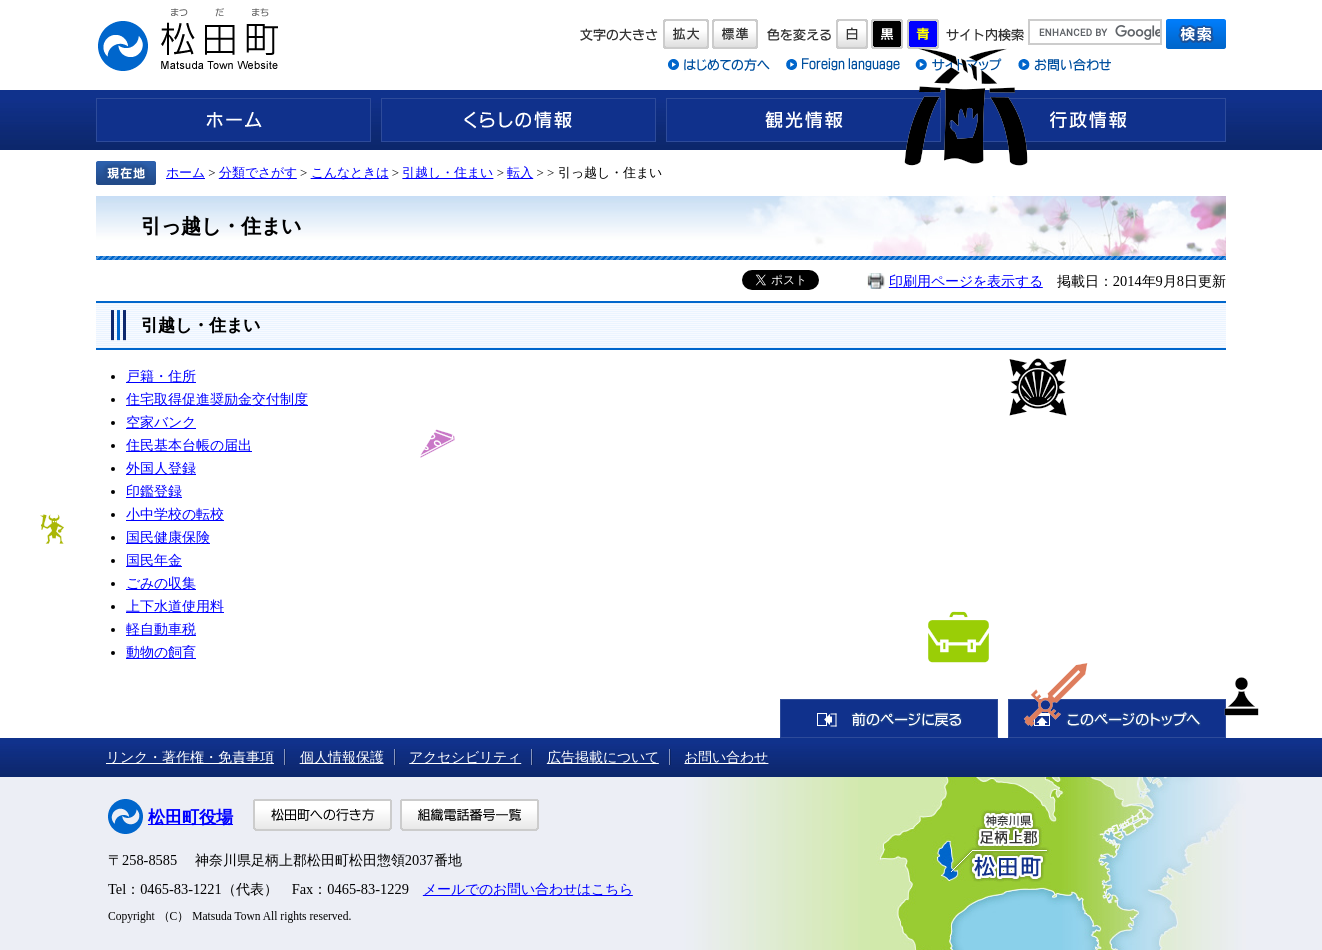 Image resolution: width=1322 pixels, height=950 pixels. I want to click on equip or select a sword weapon, so click(1055, 694).